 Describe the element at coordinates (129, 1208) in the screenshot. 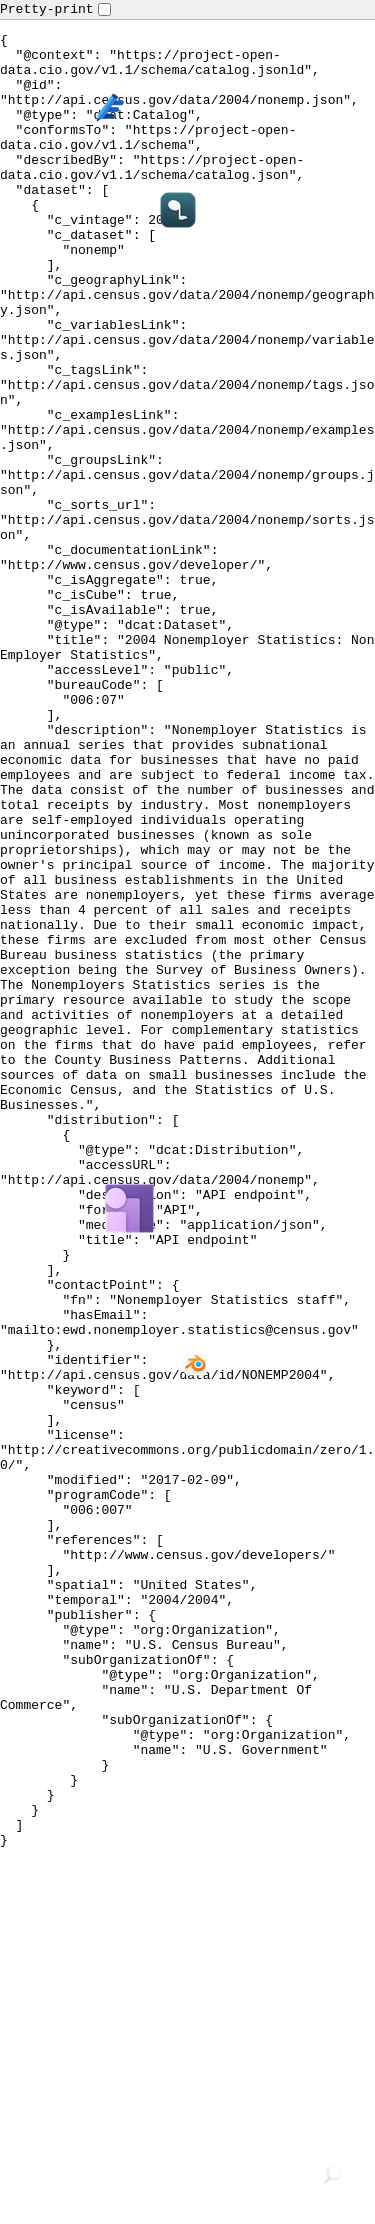

I see `open the CoreHR app` at that location.